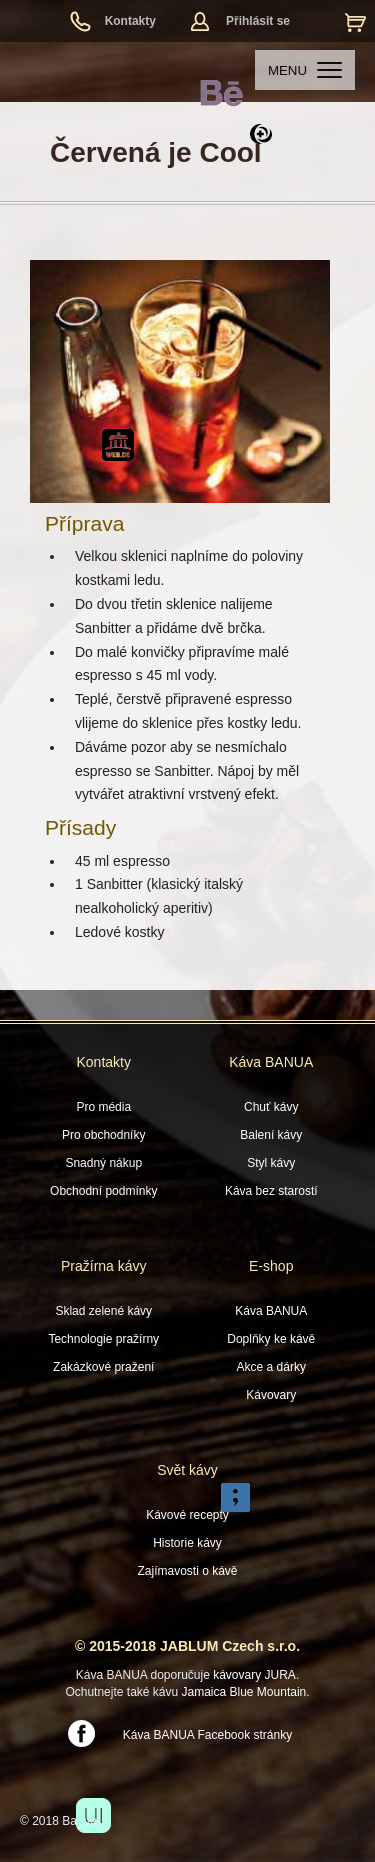 This screenshot has width=375, height=1862. What do you see at coordinates (221, 92) in the screenshot?
I see `visit behance profile or portfolio` at bounding box center [221, 92].